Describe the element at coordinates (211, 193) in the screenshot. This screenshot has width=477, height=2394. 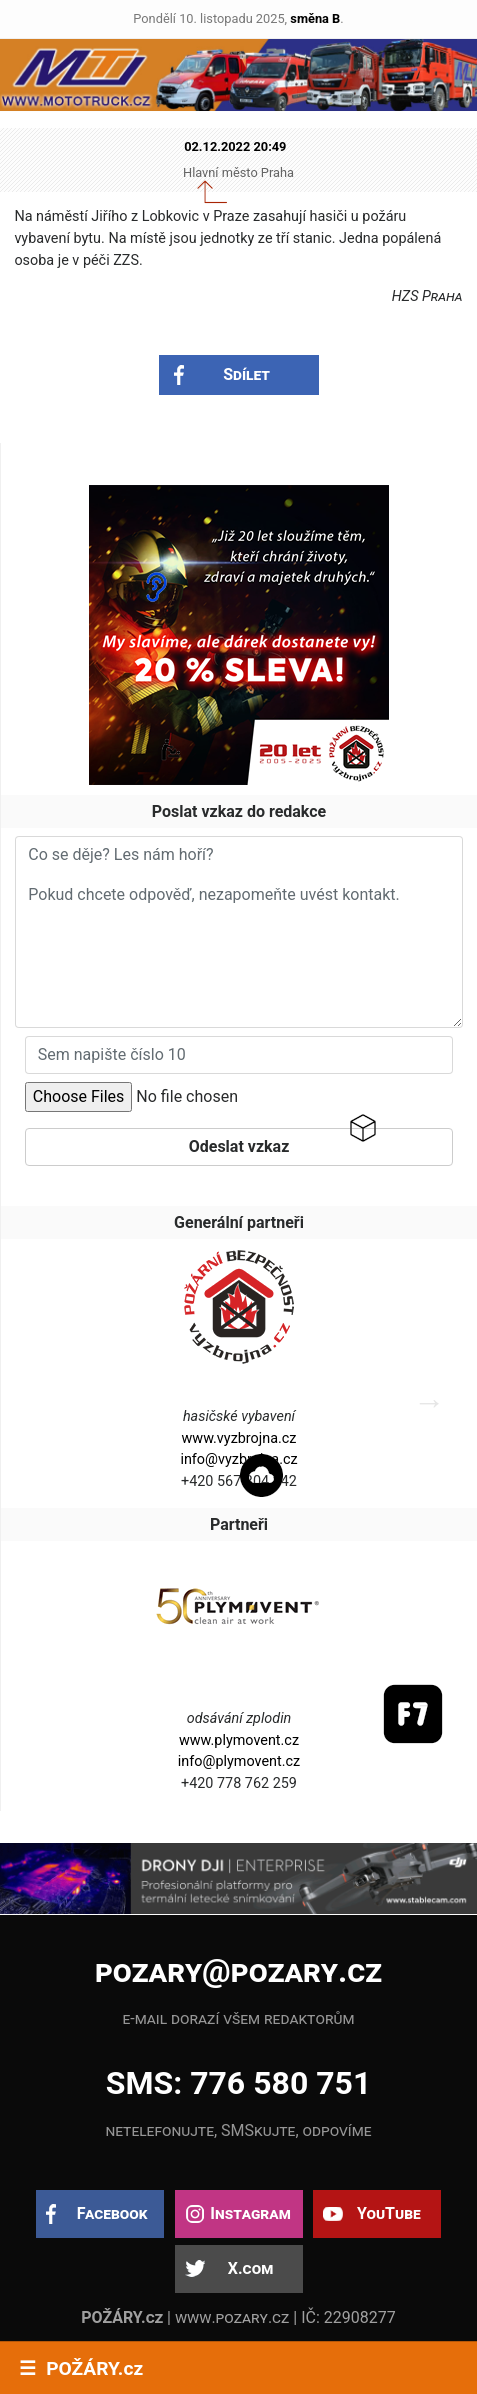
I see `go back and return to top` at that location.